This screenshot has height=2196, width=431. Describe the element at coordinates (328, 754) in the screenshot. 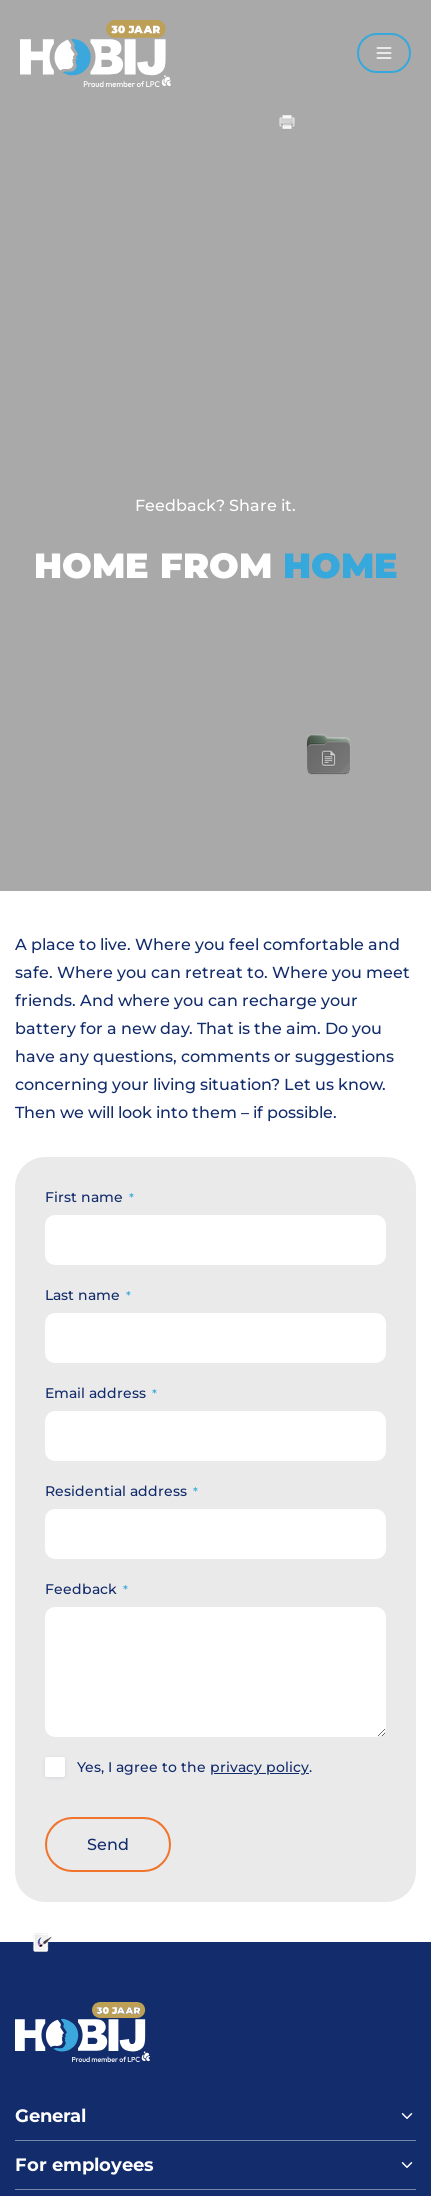

I see `open documents folder` at that location.